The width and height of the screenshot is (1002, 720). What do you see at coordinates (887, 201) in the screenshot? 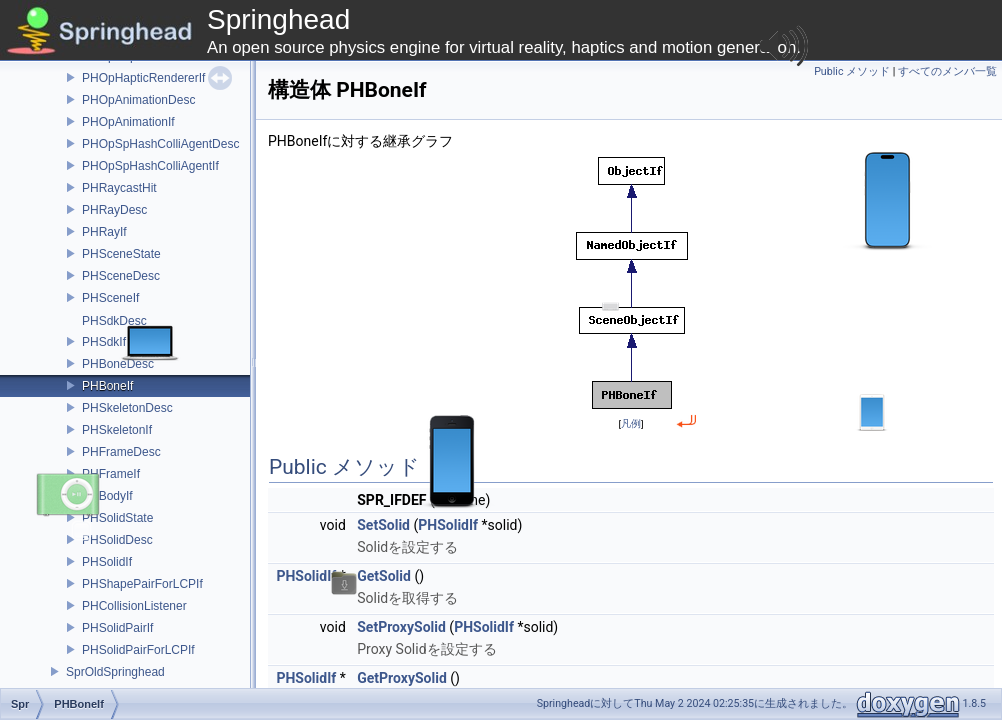
I see `connected iPhone device` at bounding box center [887, 201].